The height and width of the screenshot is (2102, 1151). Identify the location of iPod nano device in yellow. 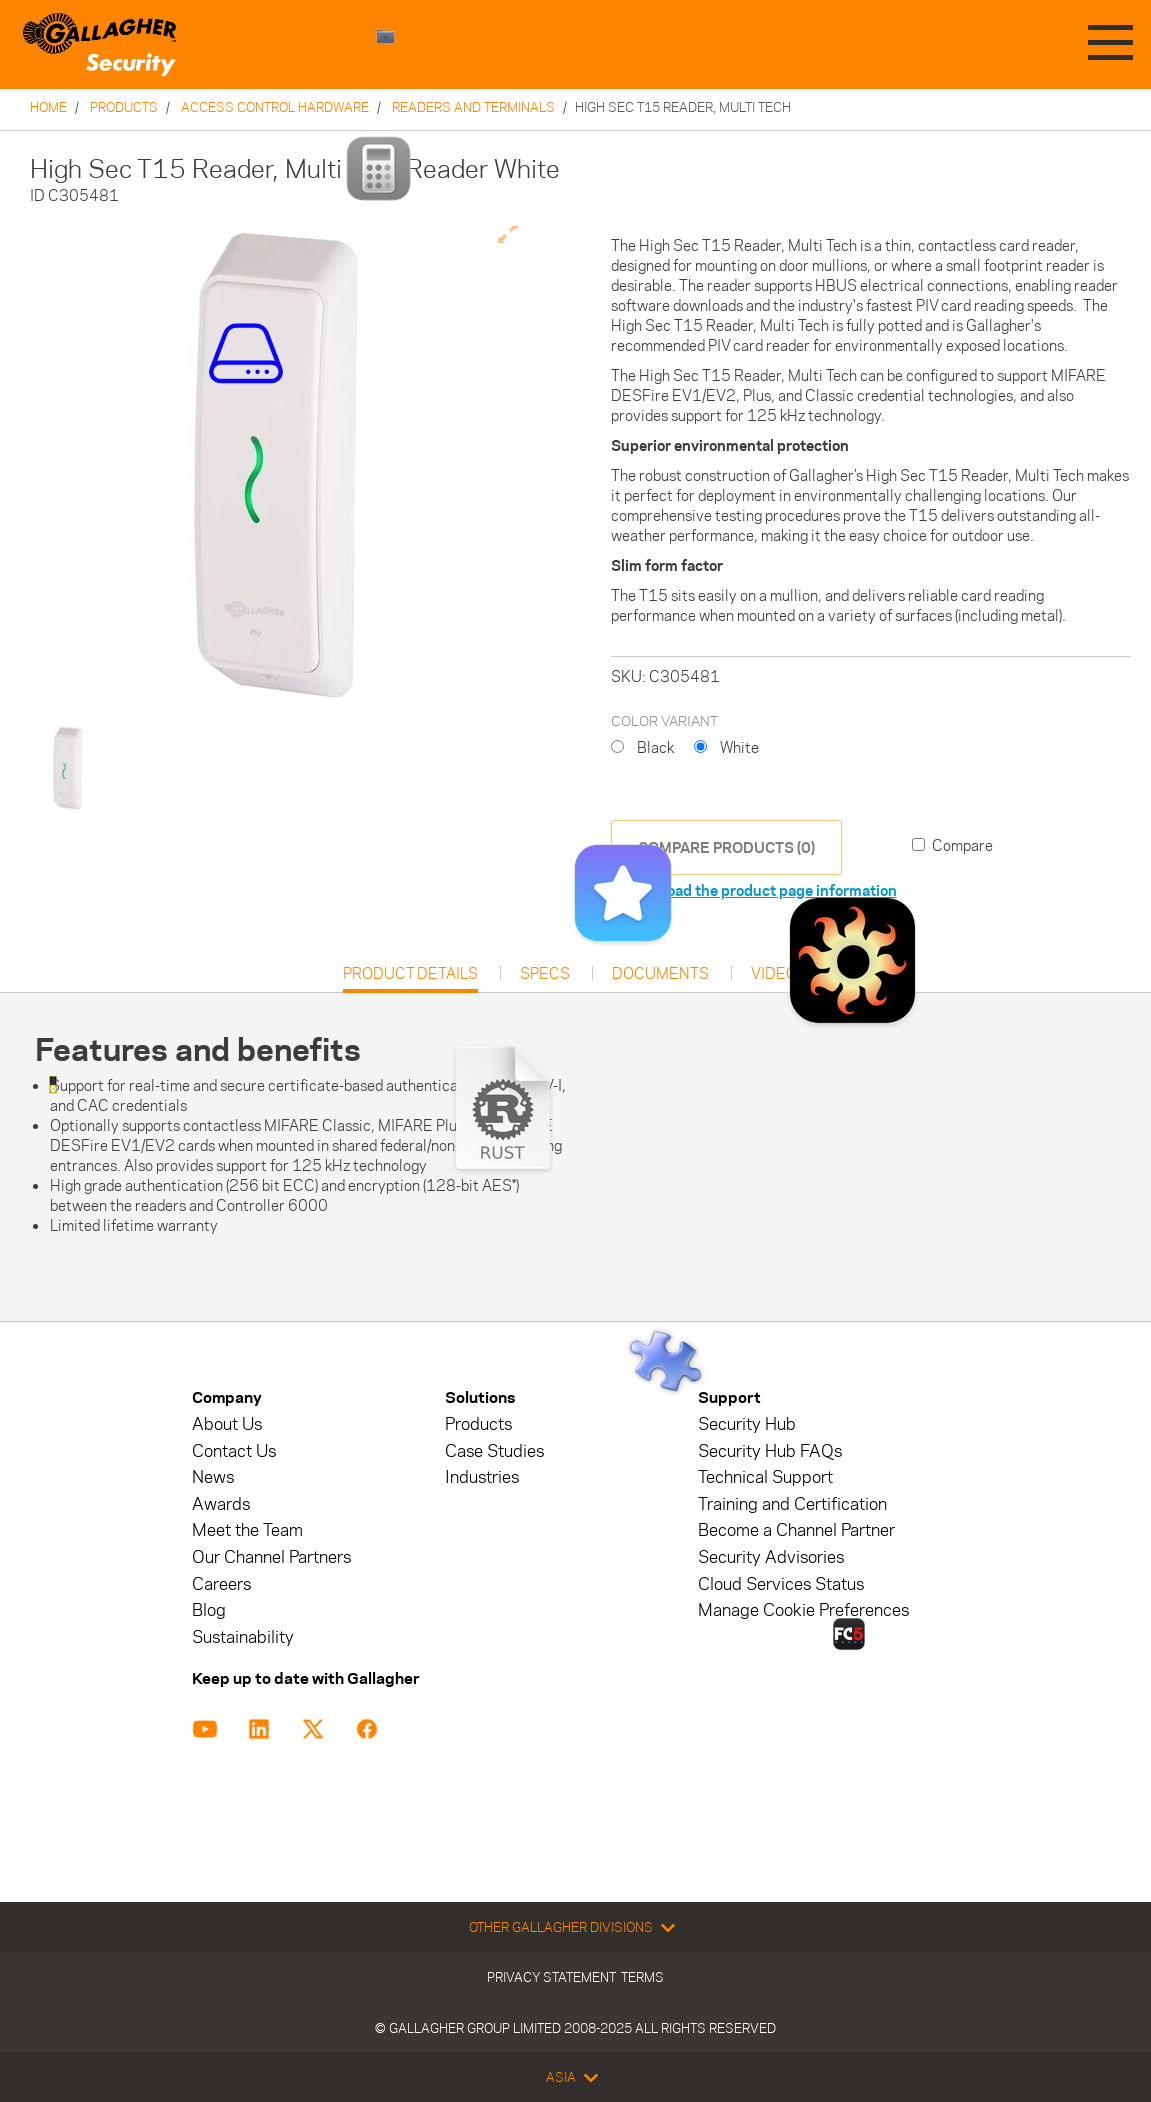
(53, 1085).